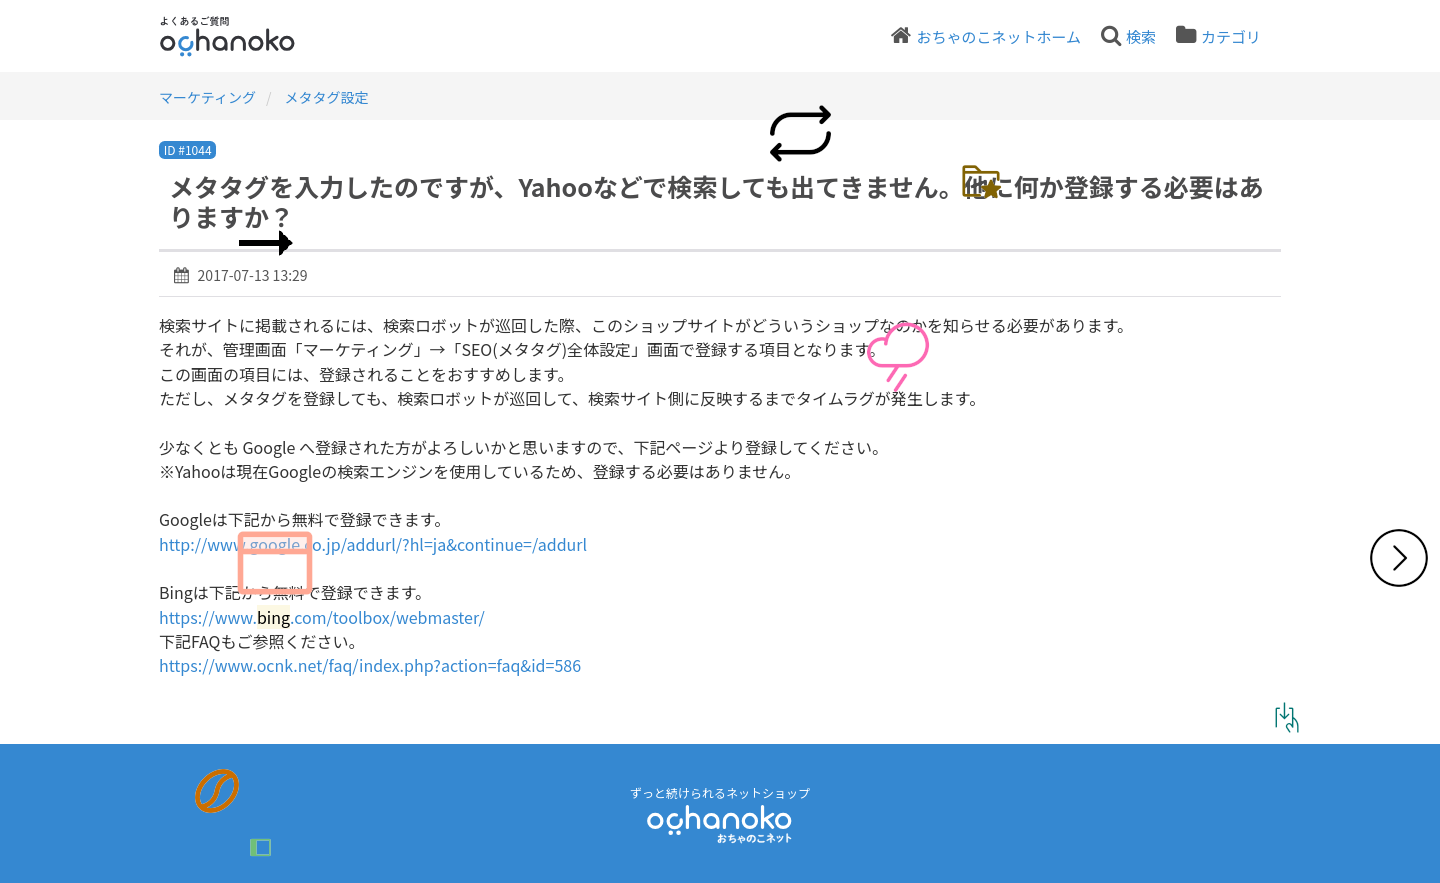  Describe the element at coordinates (1399, 558) in the screenshot. I see `go to next item or page` at that location.